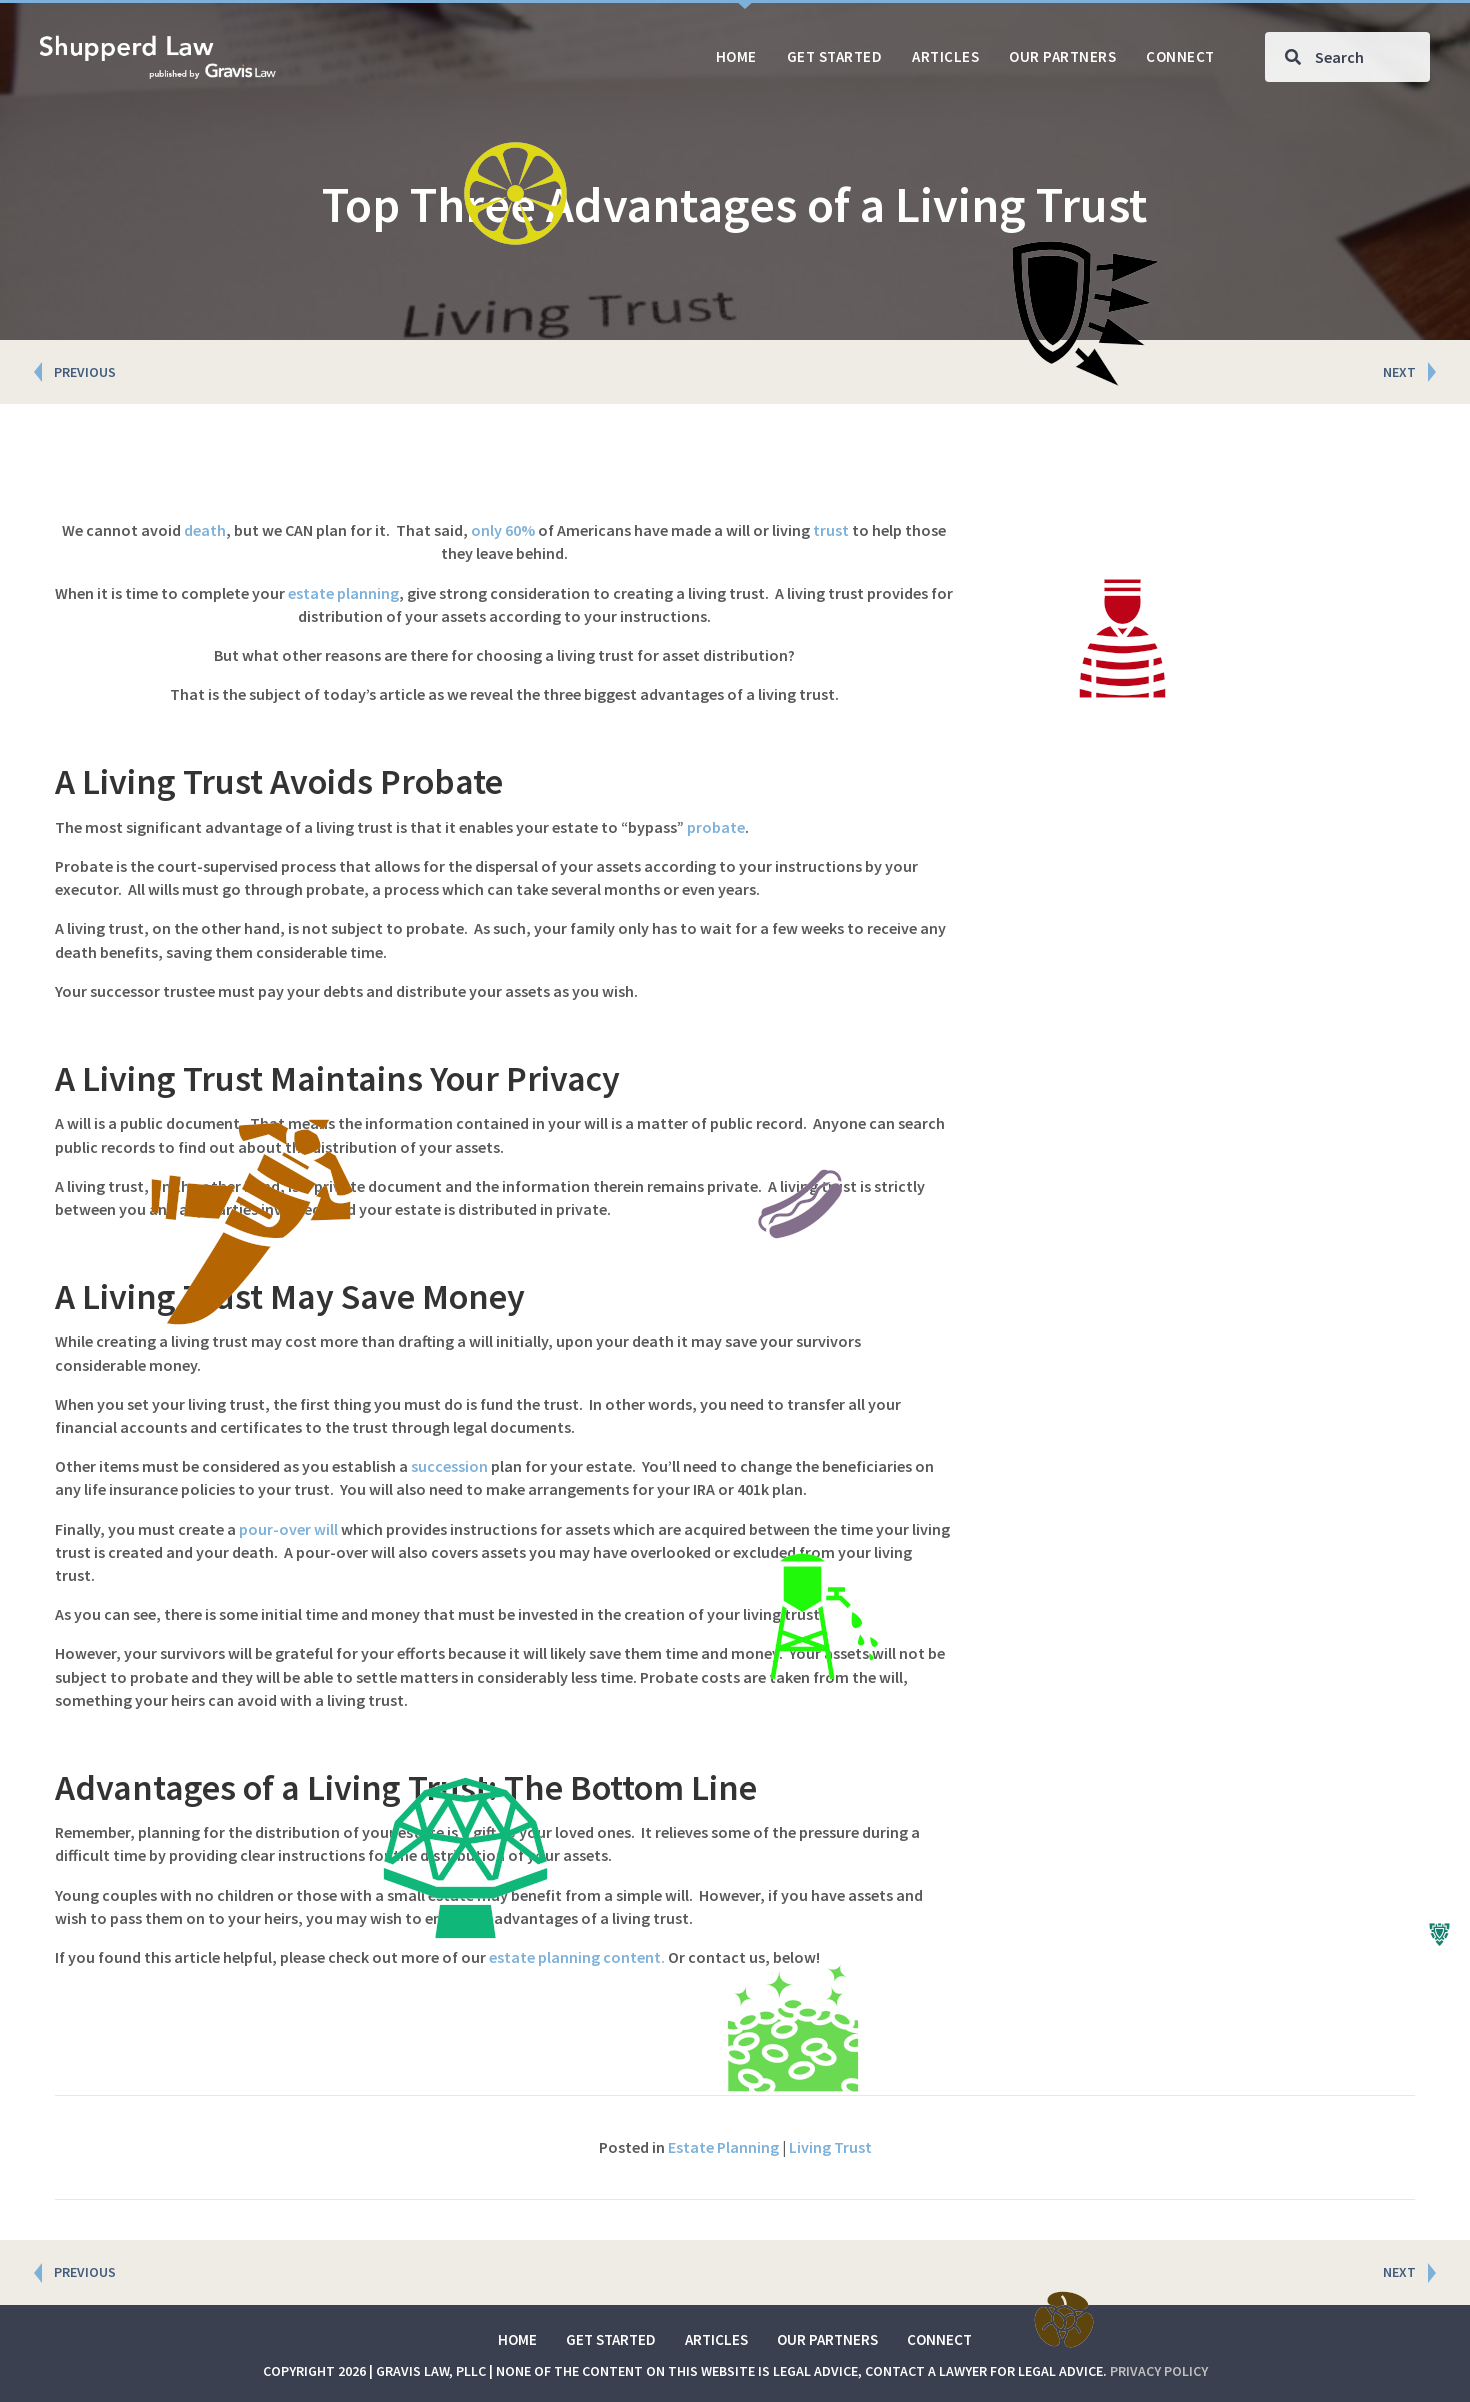  I want to click on equip or unsheathe a weapon, so click(251, 1222).